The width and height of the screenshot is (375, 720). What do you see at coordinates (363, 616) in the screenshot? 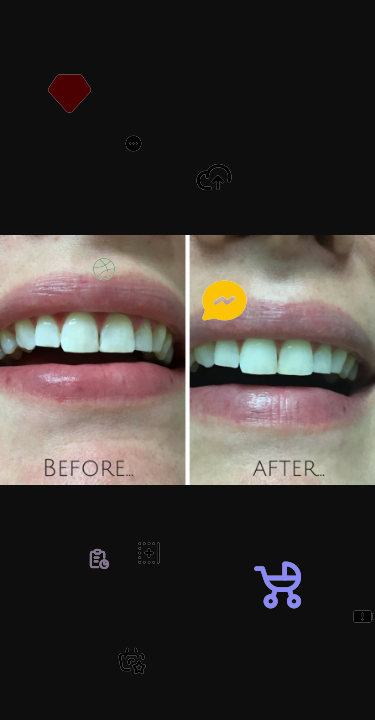
I see `indicates low battery warning` at bounding box center [363, 616].